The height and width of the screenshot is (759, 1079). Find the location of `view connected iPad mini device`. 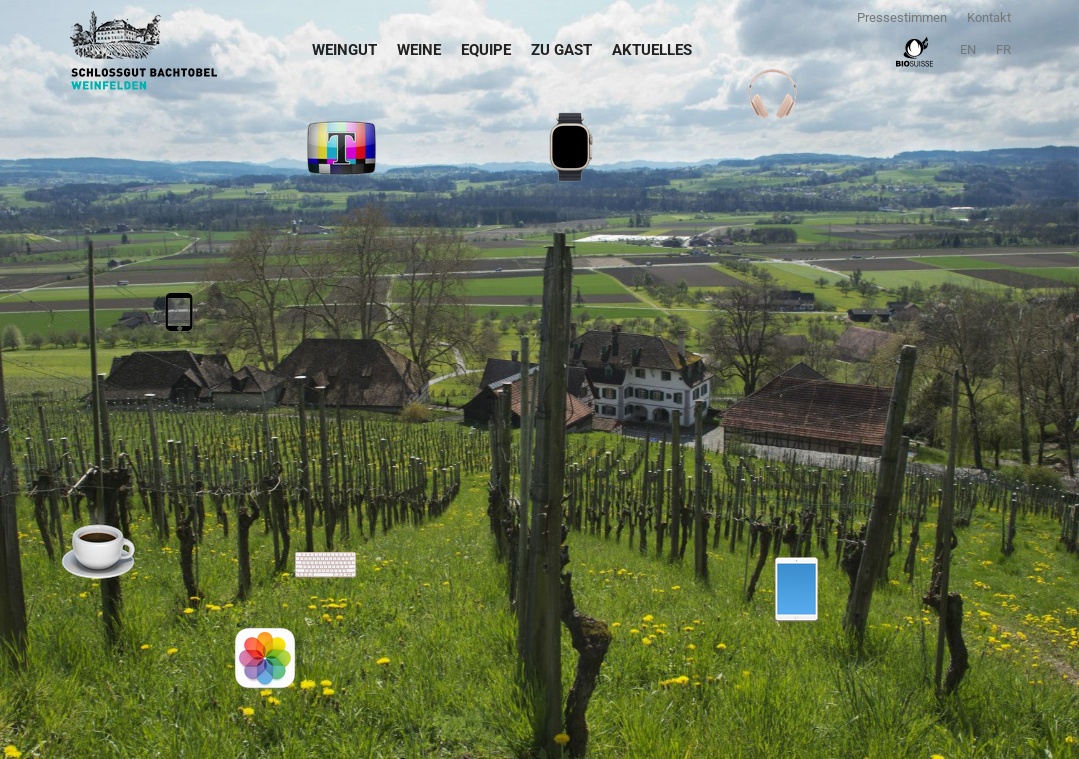

view connected iPad mini device is located at coordinates (179, 312).